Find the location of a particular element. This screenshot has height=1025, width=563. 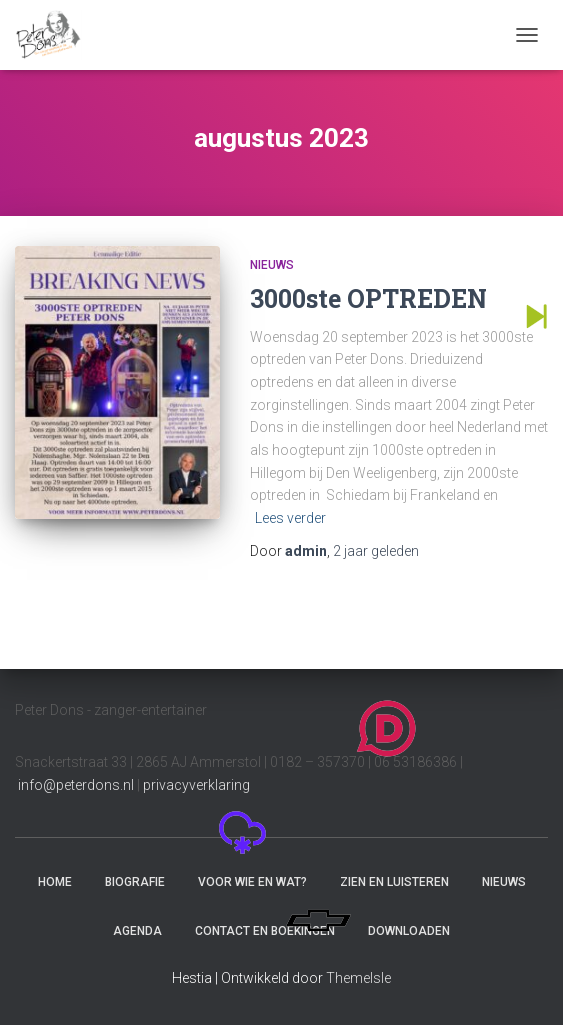

chevrolet brand logo is located at coordinates (318, 920).